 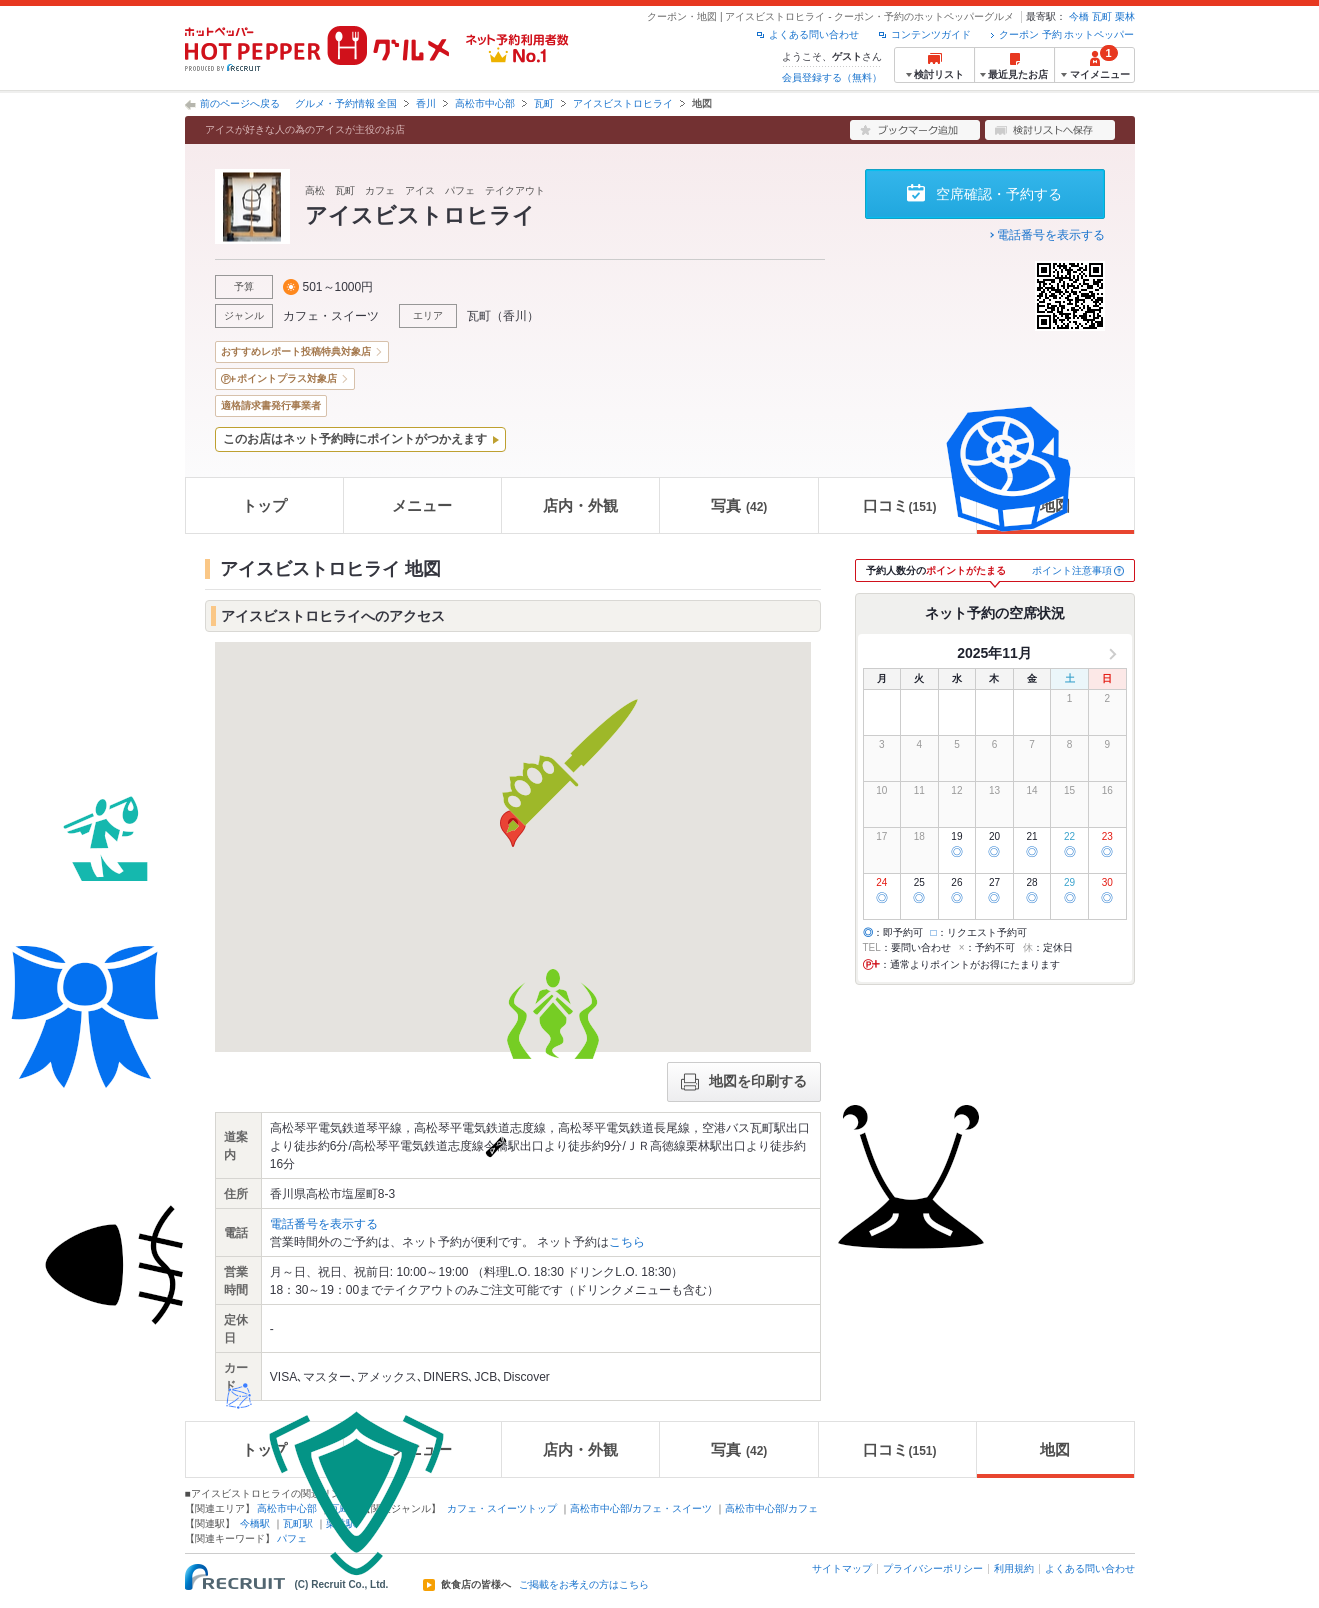 What do you see at coordinates (1009, 468) in the screenshot?
I see `view fossil collection or inventory` at bounding box center [1009, 468].